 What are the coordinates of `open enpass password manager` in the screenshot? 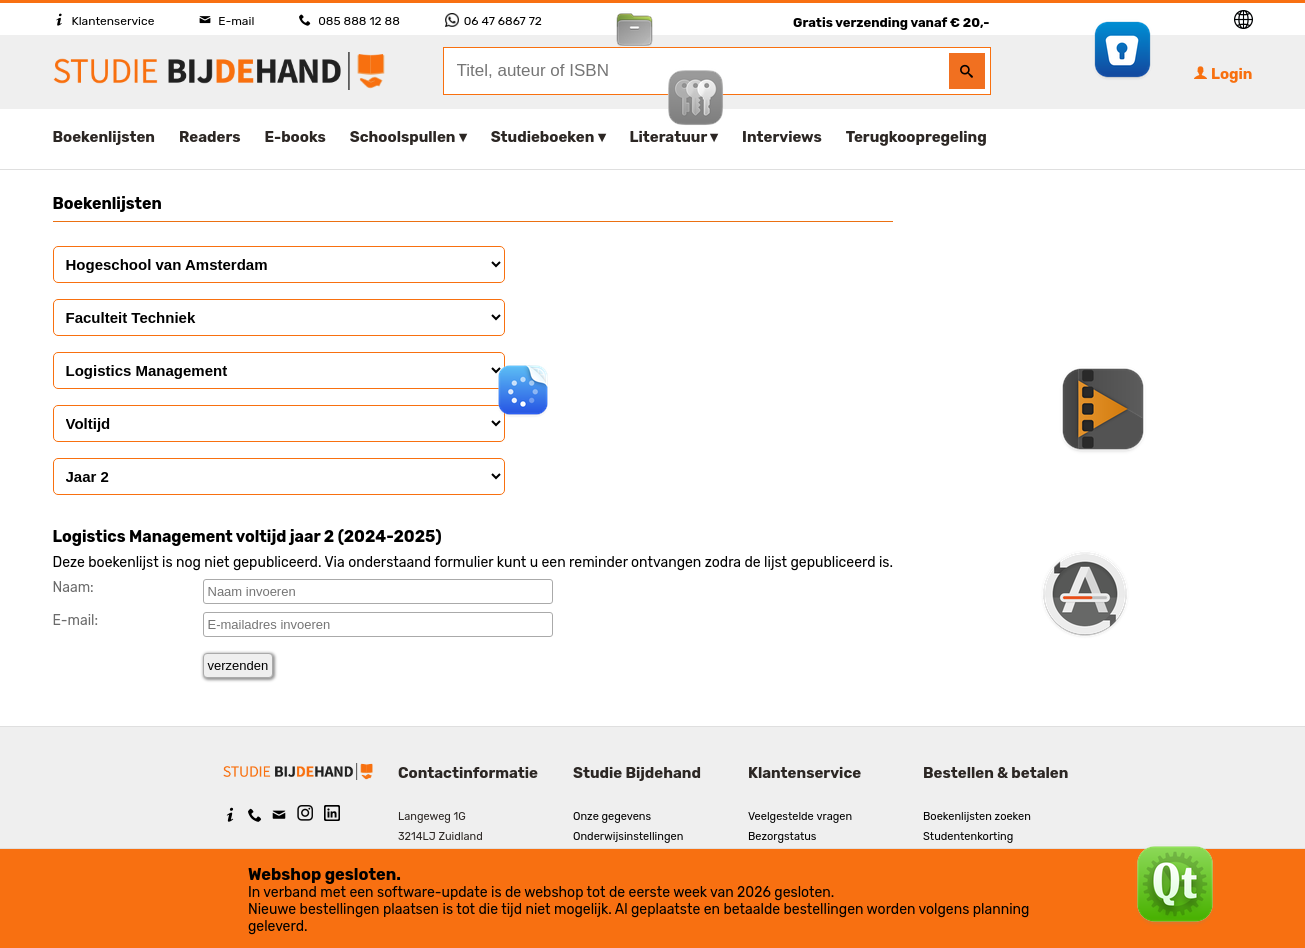 It's located at (1122, 49).